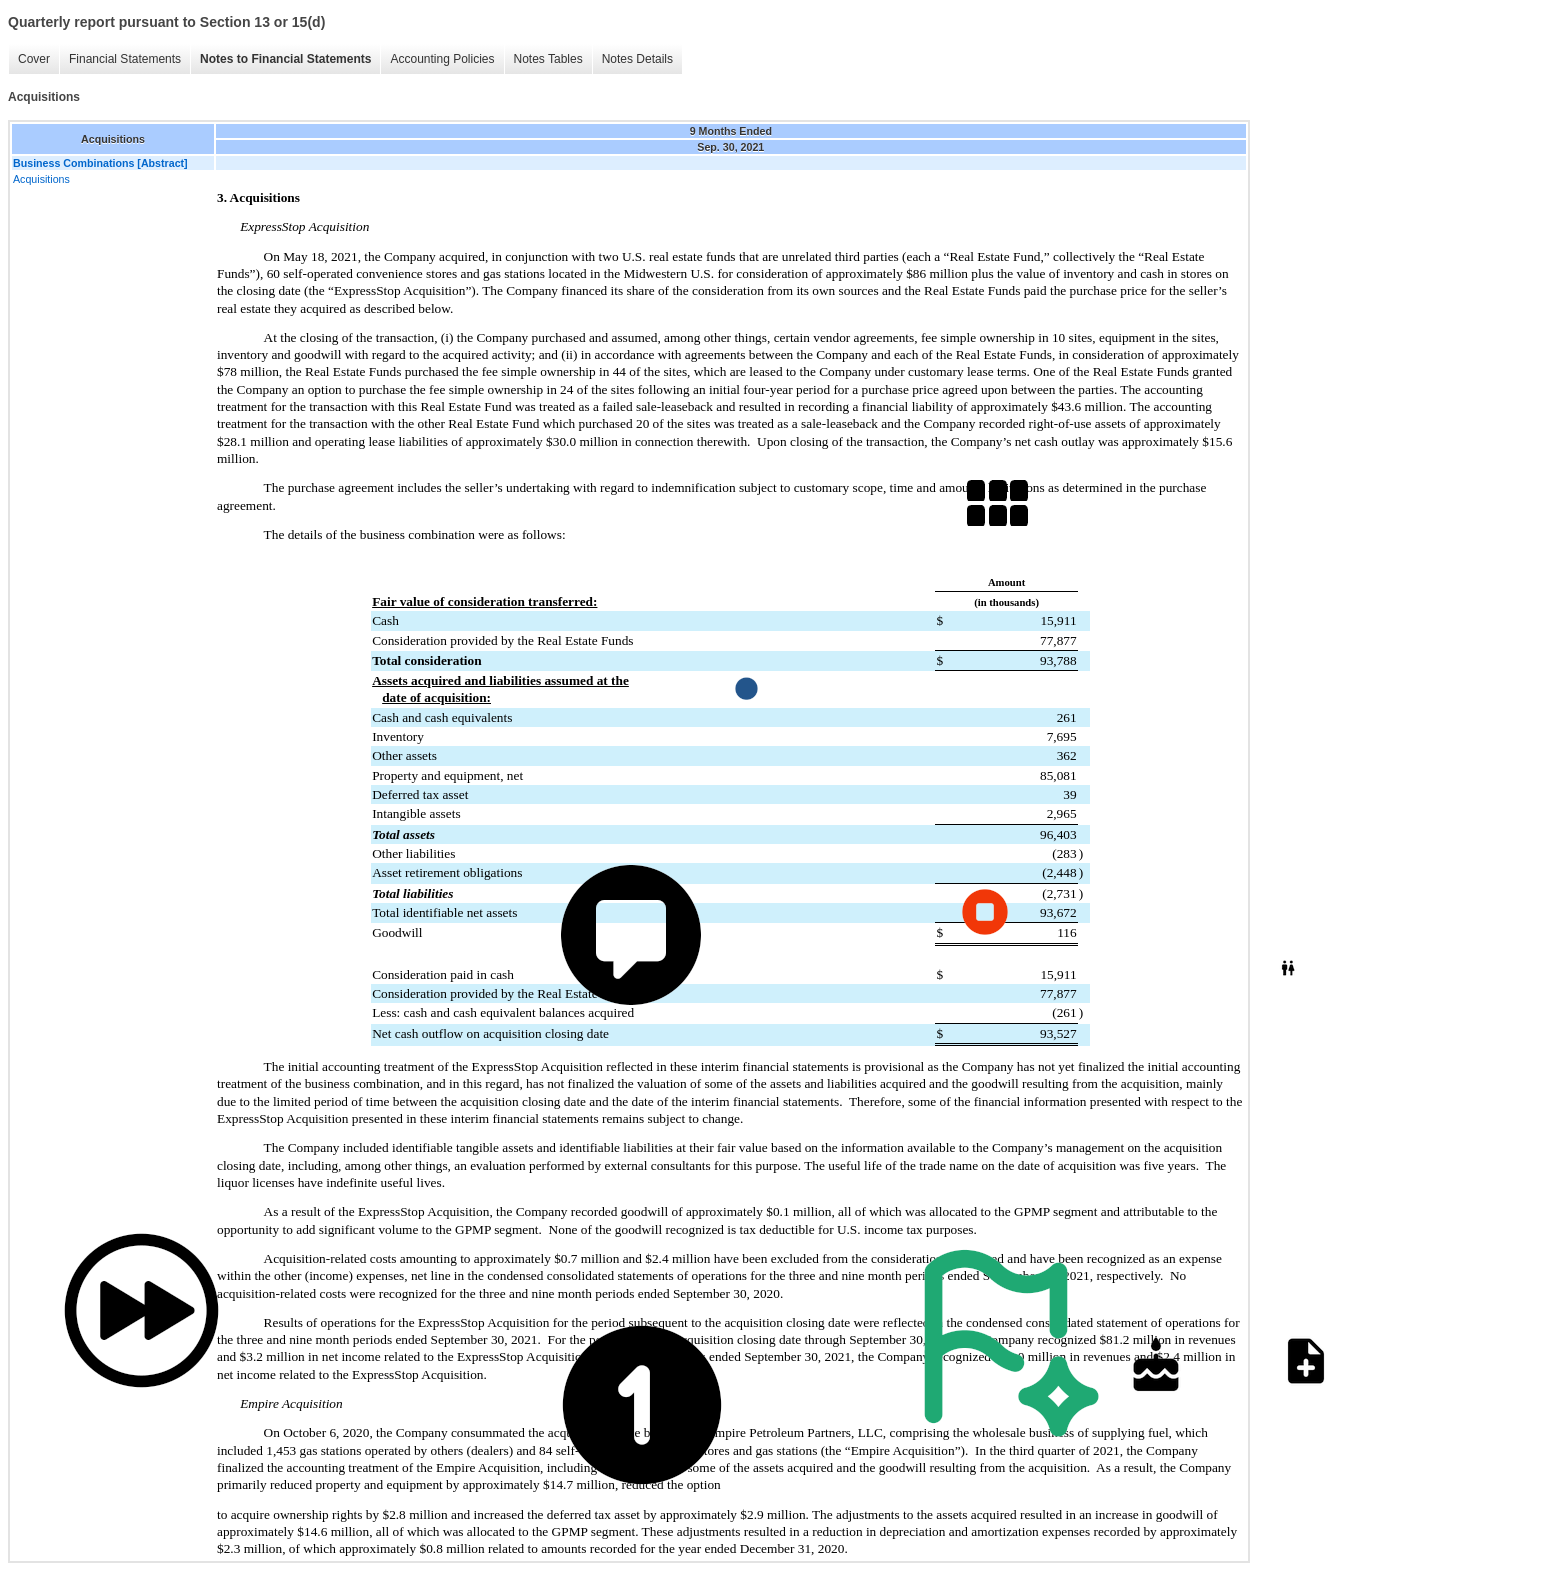 The height and width of the screenshot is (1584, 1568). What do you see at coordinates (1306, 1361) in the screenshot?
I see `create a new note` at bounding box center [1306, 1361].